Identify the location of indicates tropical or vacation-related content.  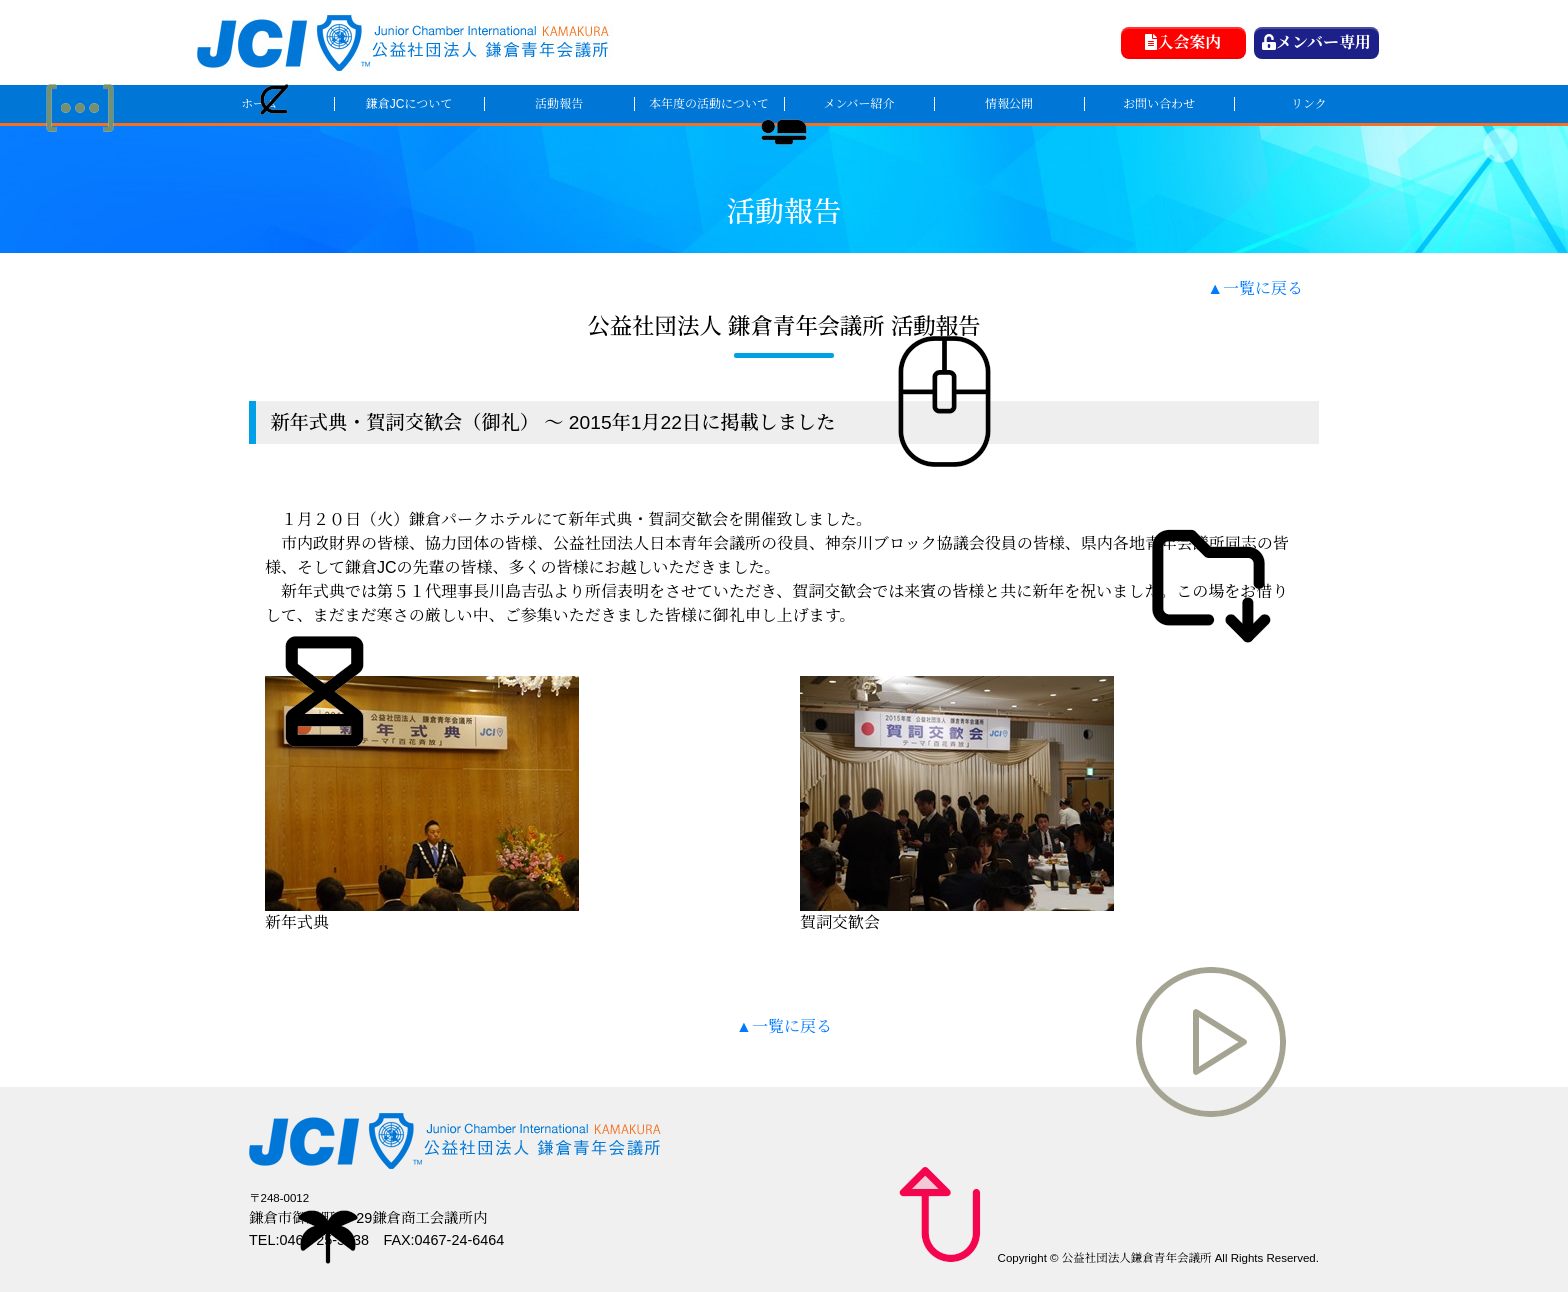
(328, 1236).